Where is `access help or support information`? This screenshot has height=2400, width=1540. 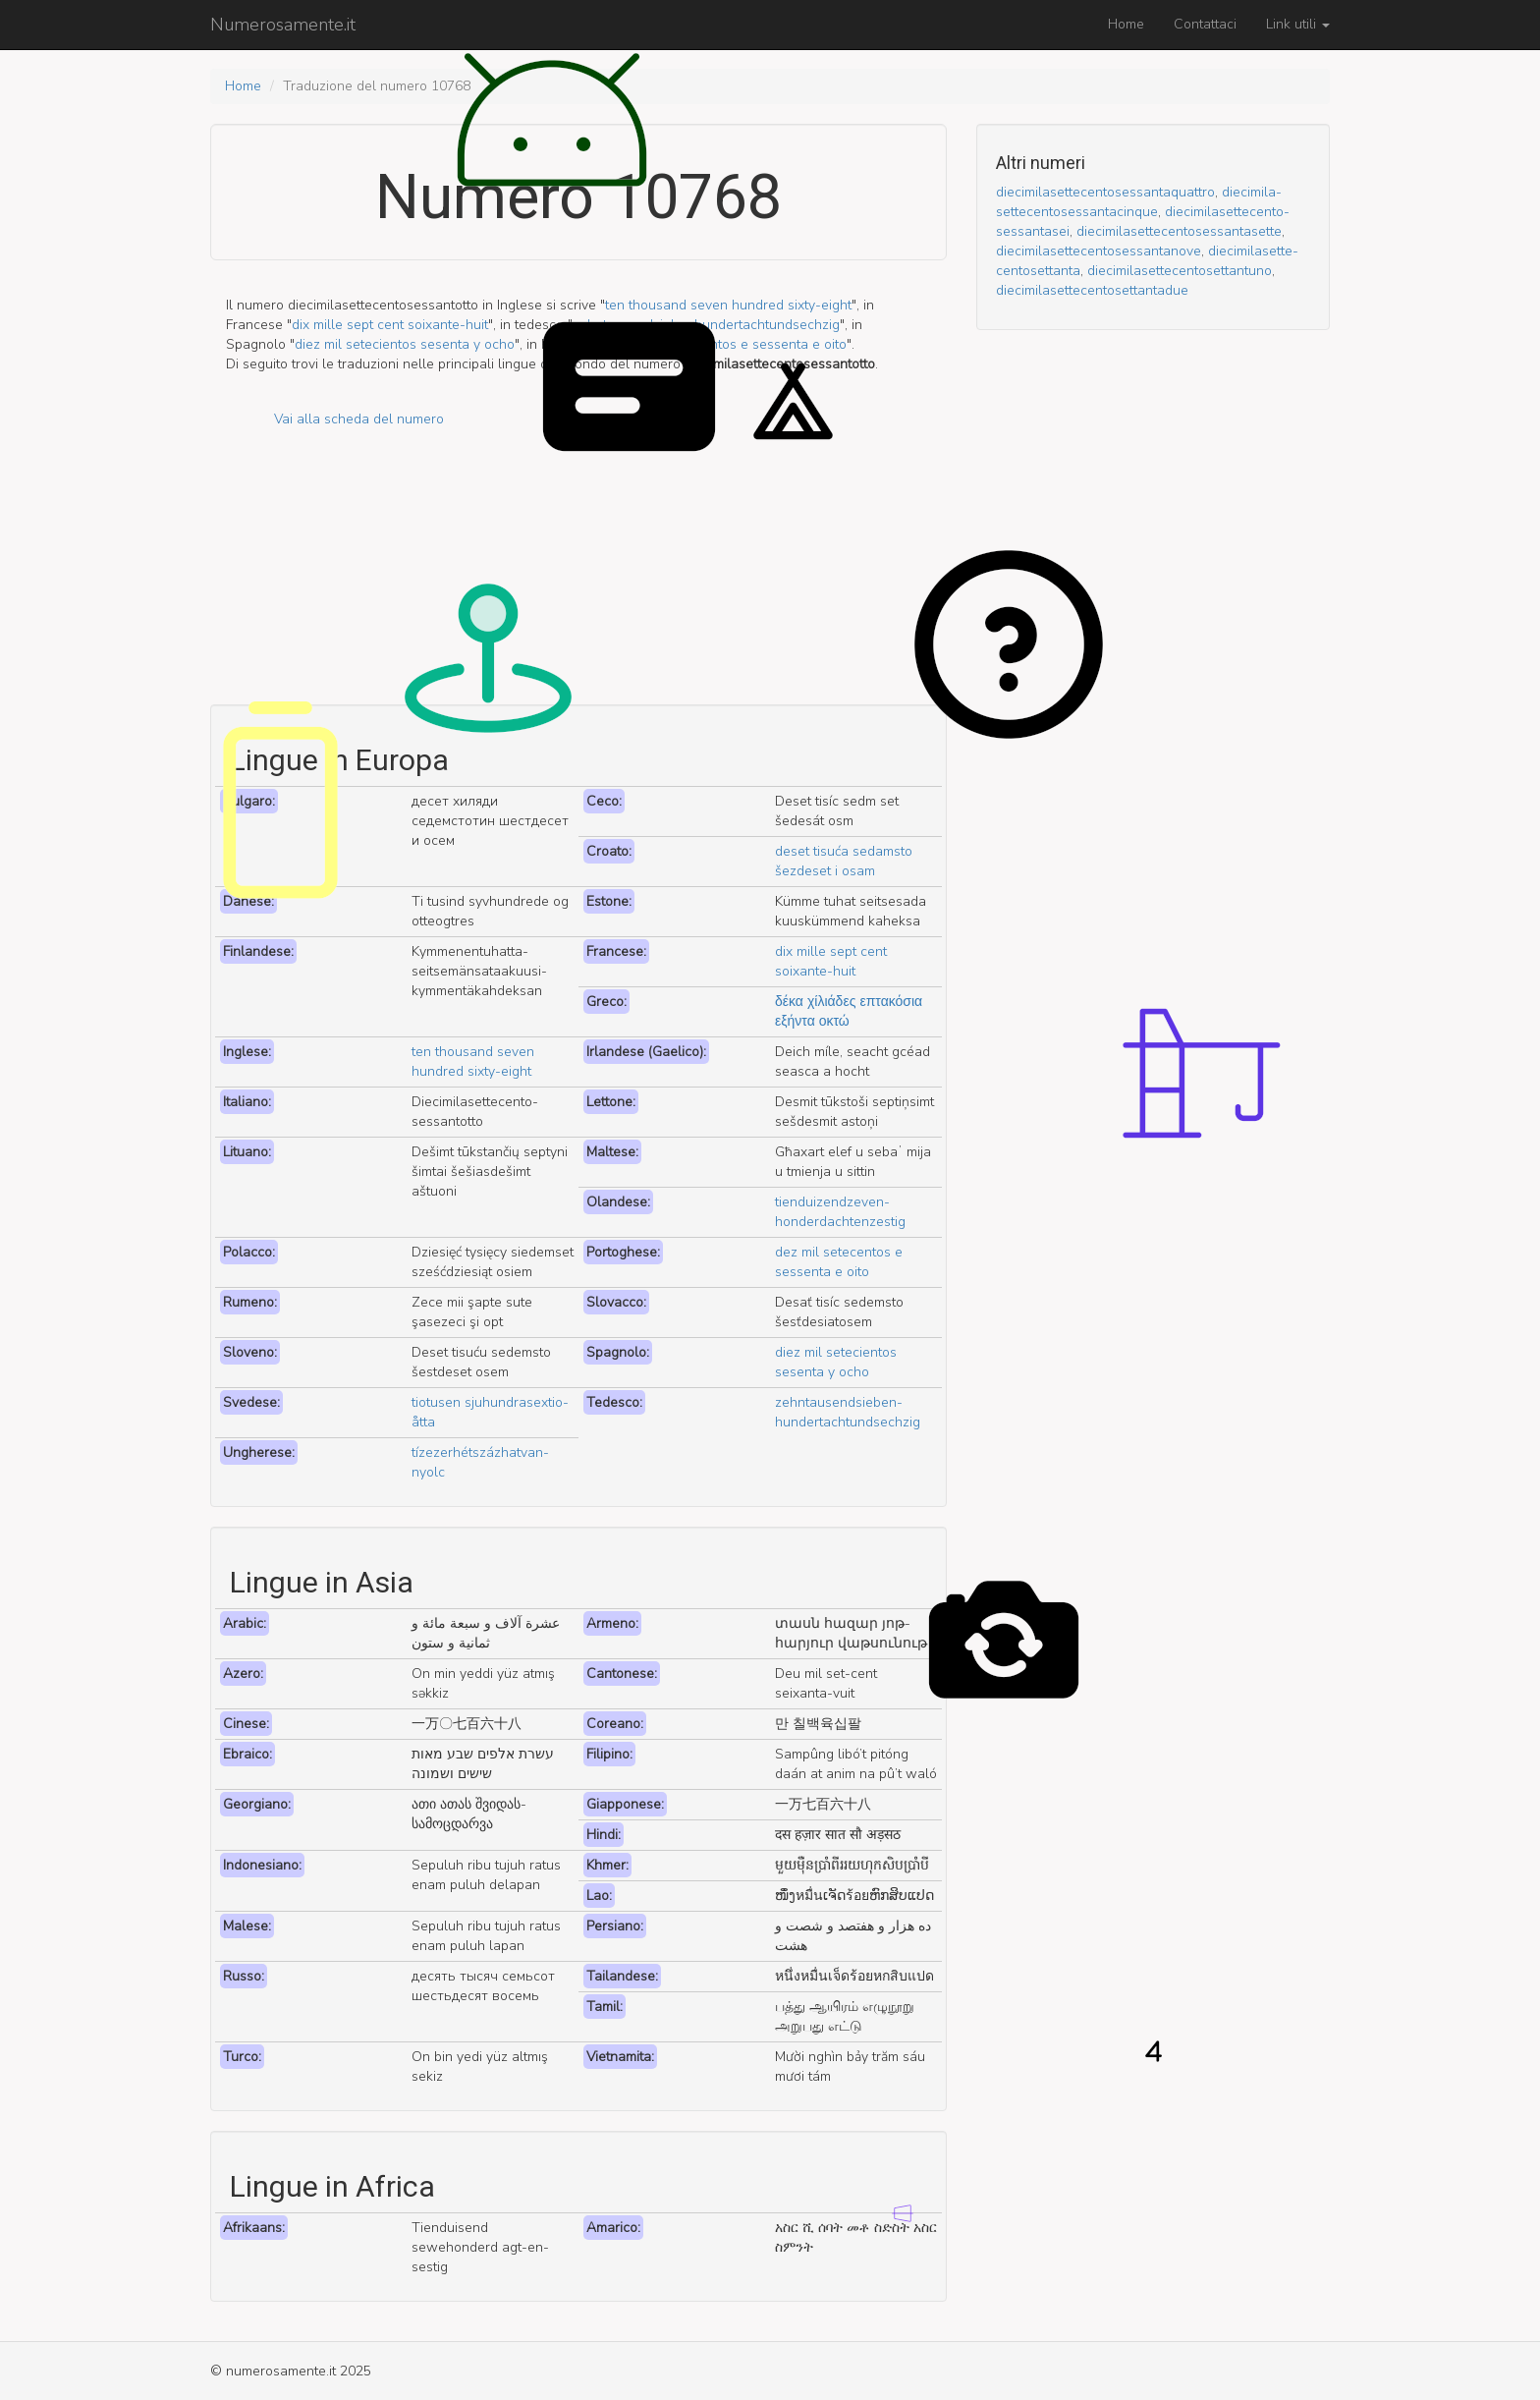 access help or support information is located at coordinates (1009, 644).